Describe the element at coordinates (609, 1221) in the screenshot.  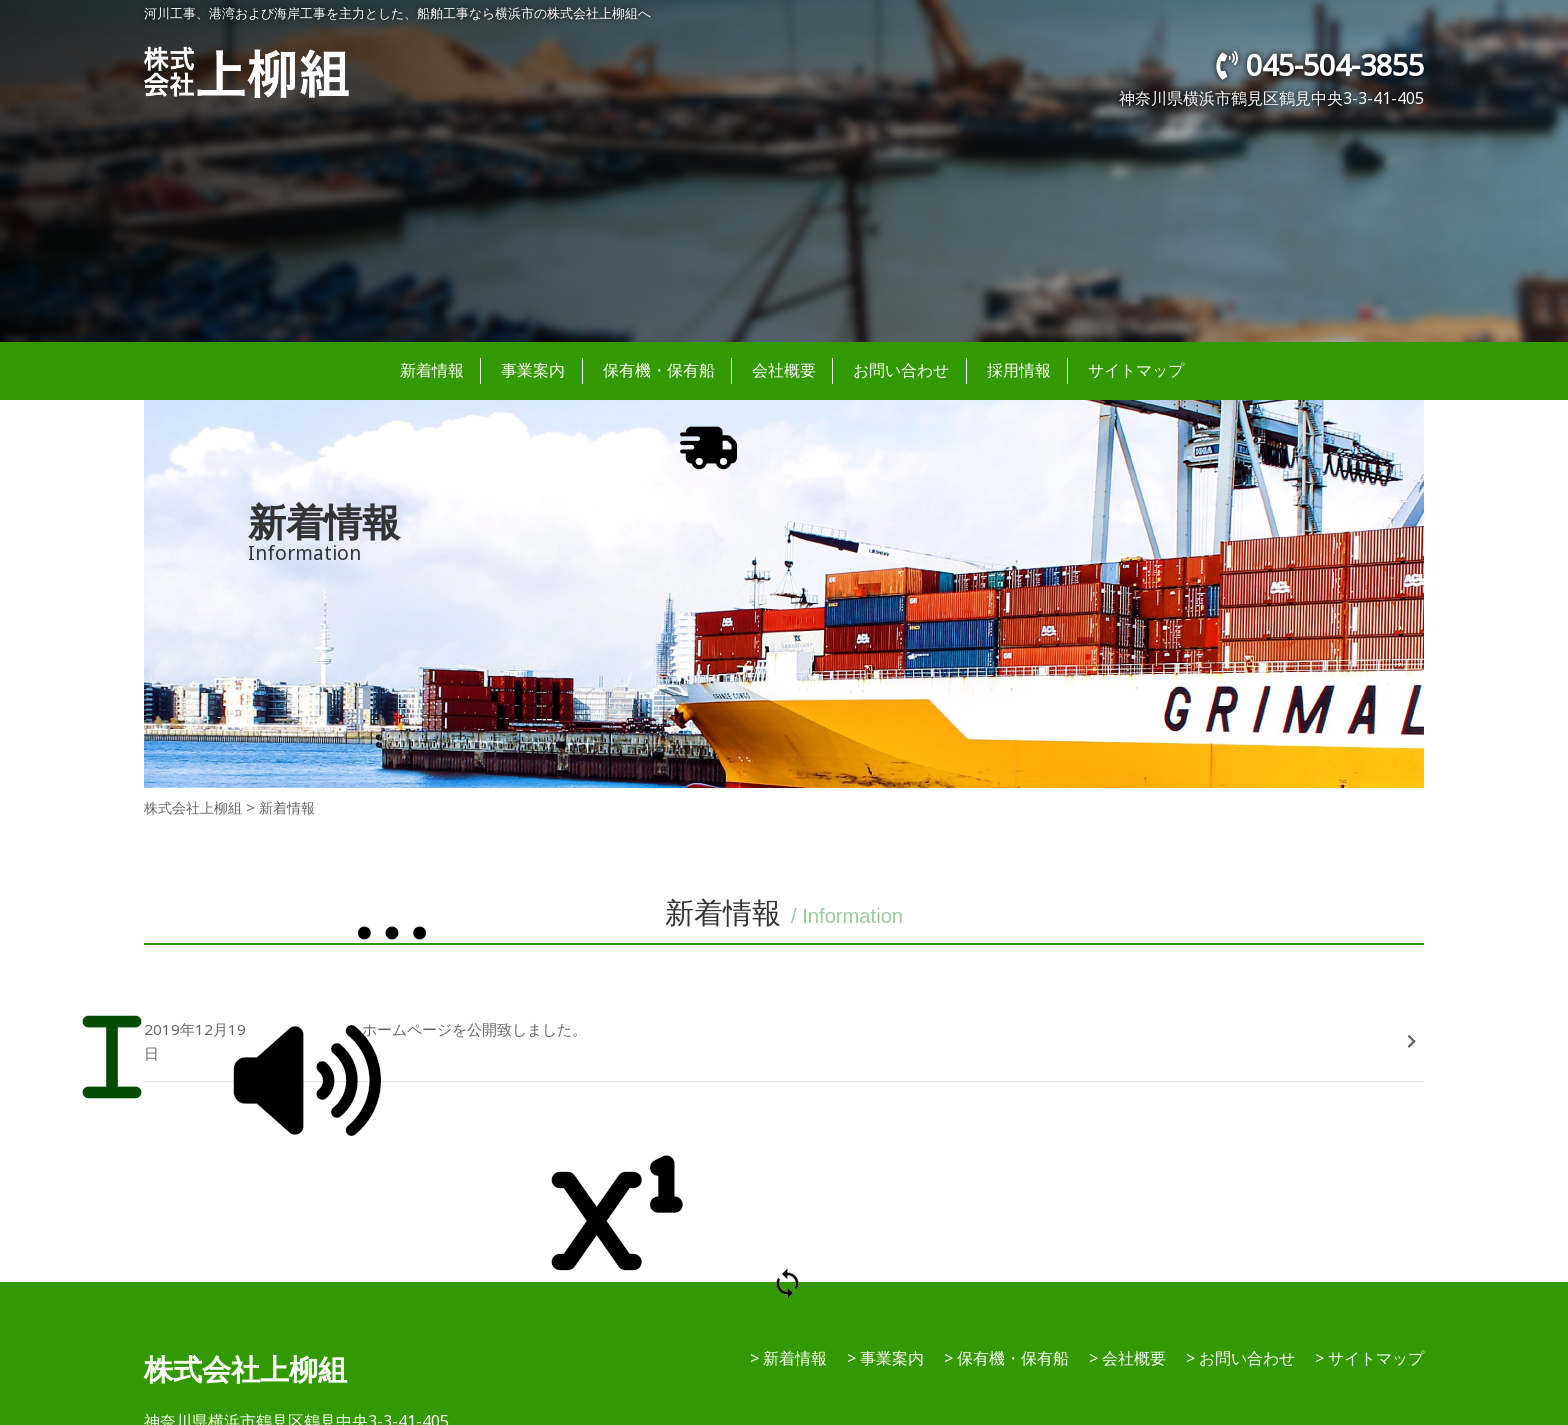
I see `apply superscript formatting to selected text` at that location.